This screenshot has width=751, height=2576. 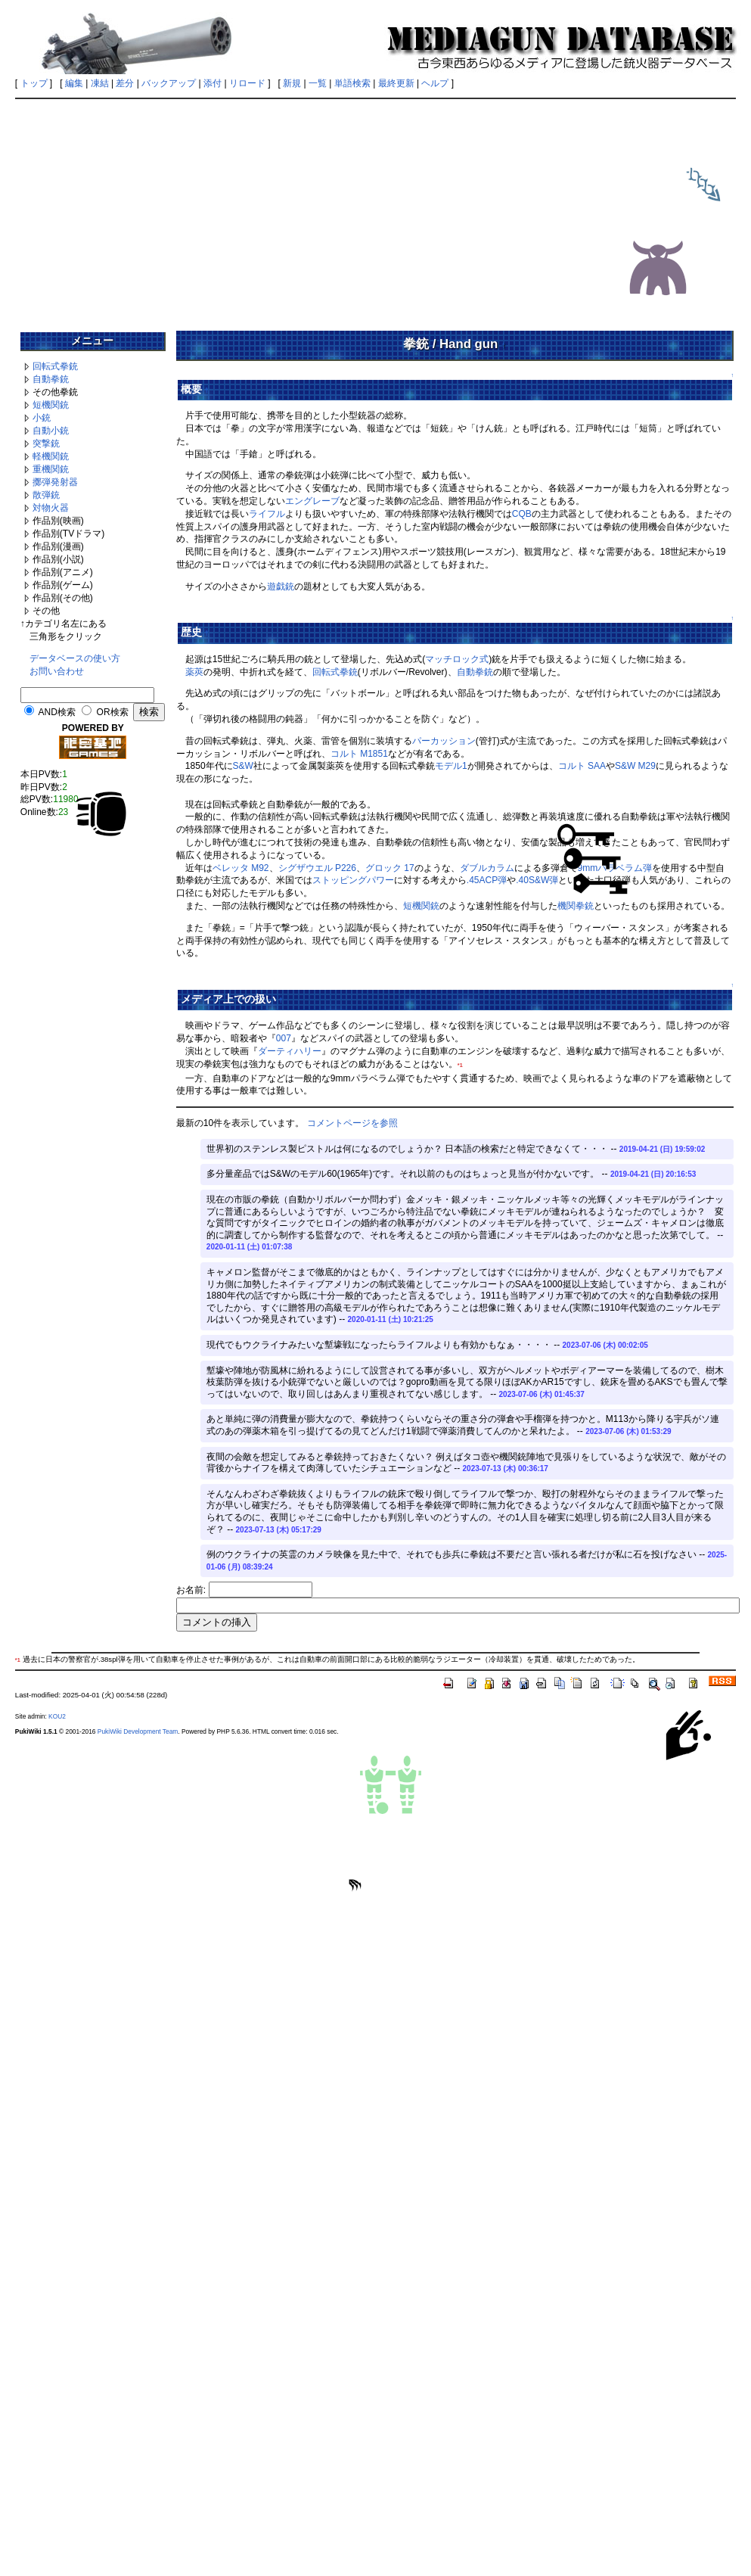 I want to click on tap to flick or shoot a marble, so click(x=695, y=1734).